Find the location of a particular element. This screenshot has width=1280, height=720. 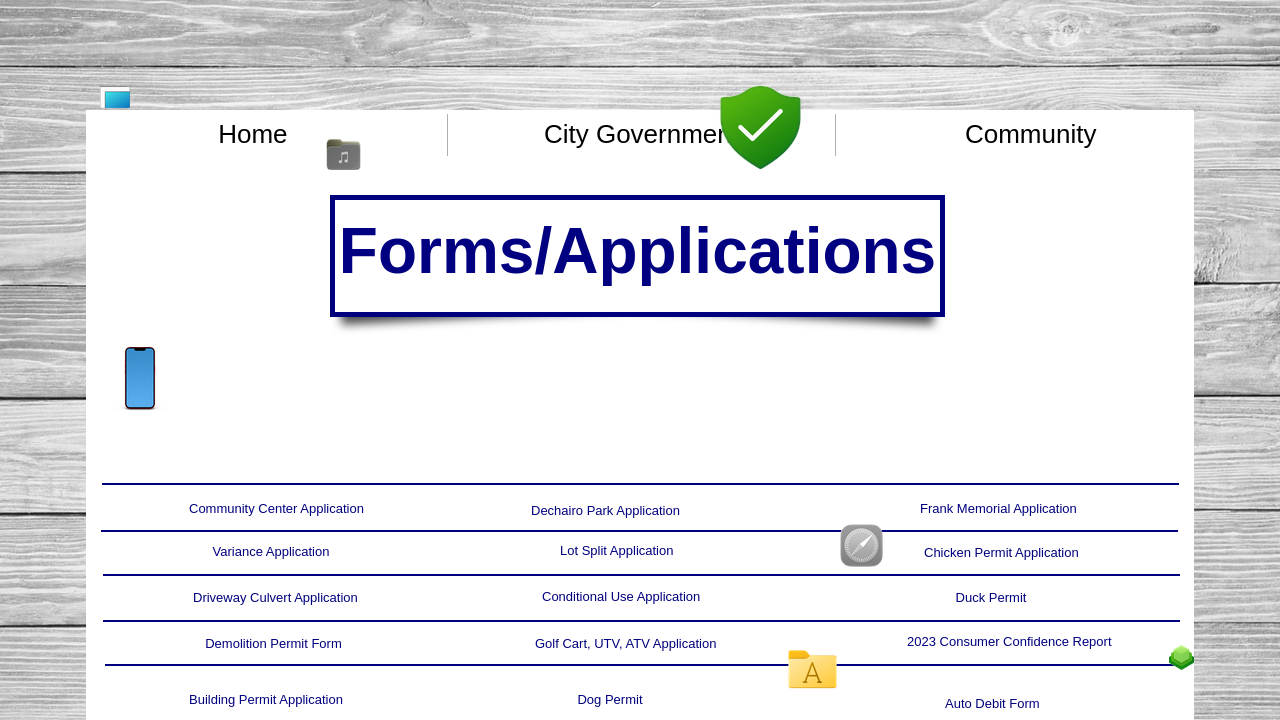

open the fonts folder is located at coordinates (812, 670).